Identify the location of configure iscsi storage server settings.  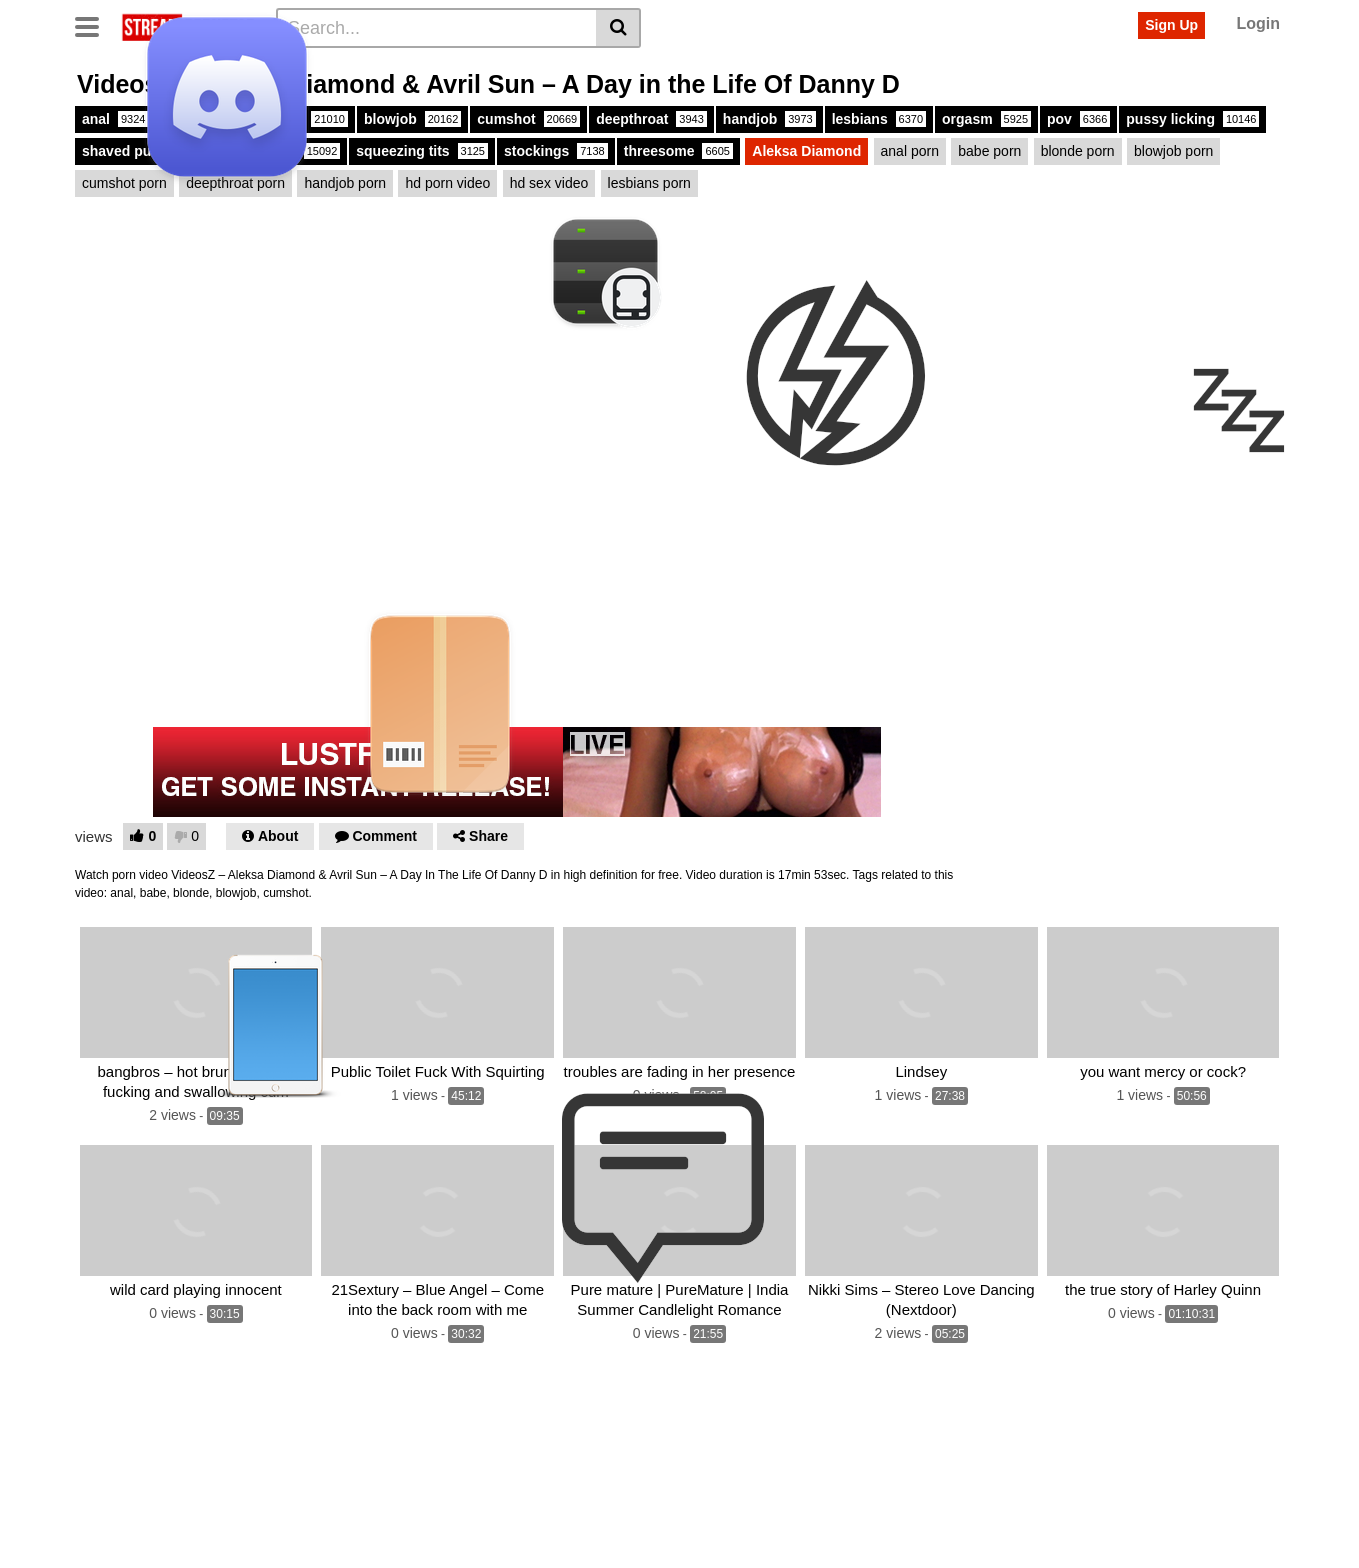
(605, 271).